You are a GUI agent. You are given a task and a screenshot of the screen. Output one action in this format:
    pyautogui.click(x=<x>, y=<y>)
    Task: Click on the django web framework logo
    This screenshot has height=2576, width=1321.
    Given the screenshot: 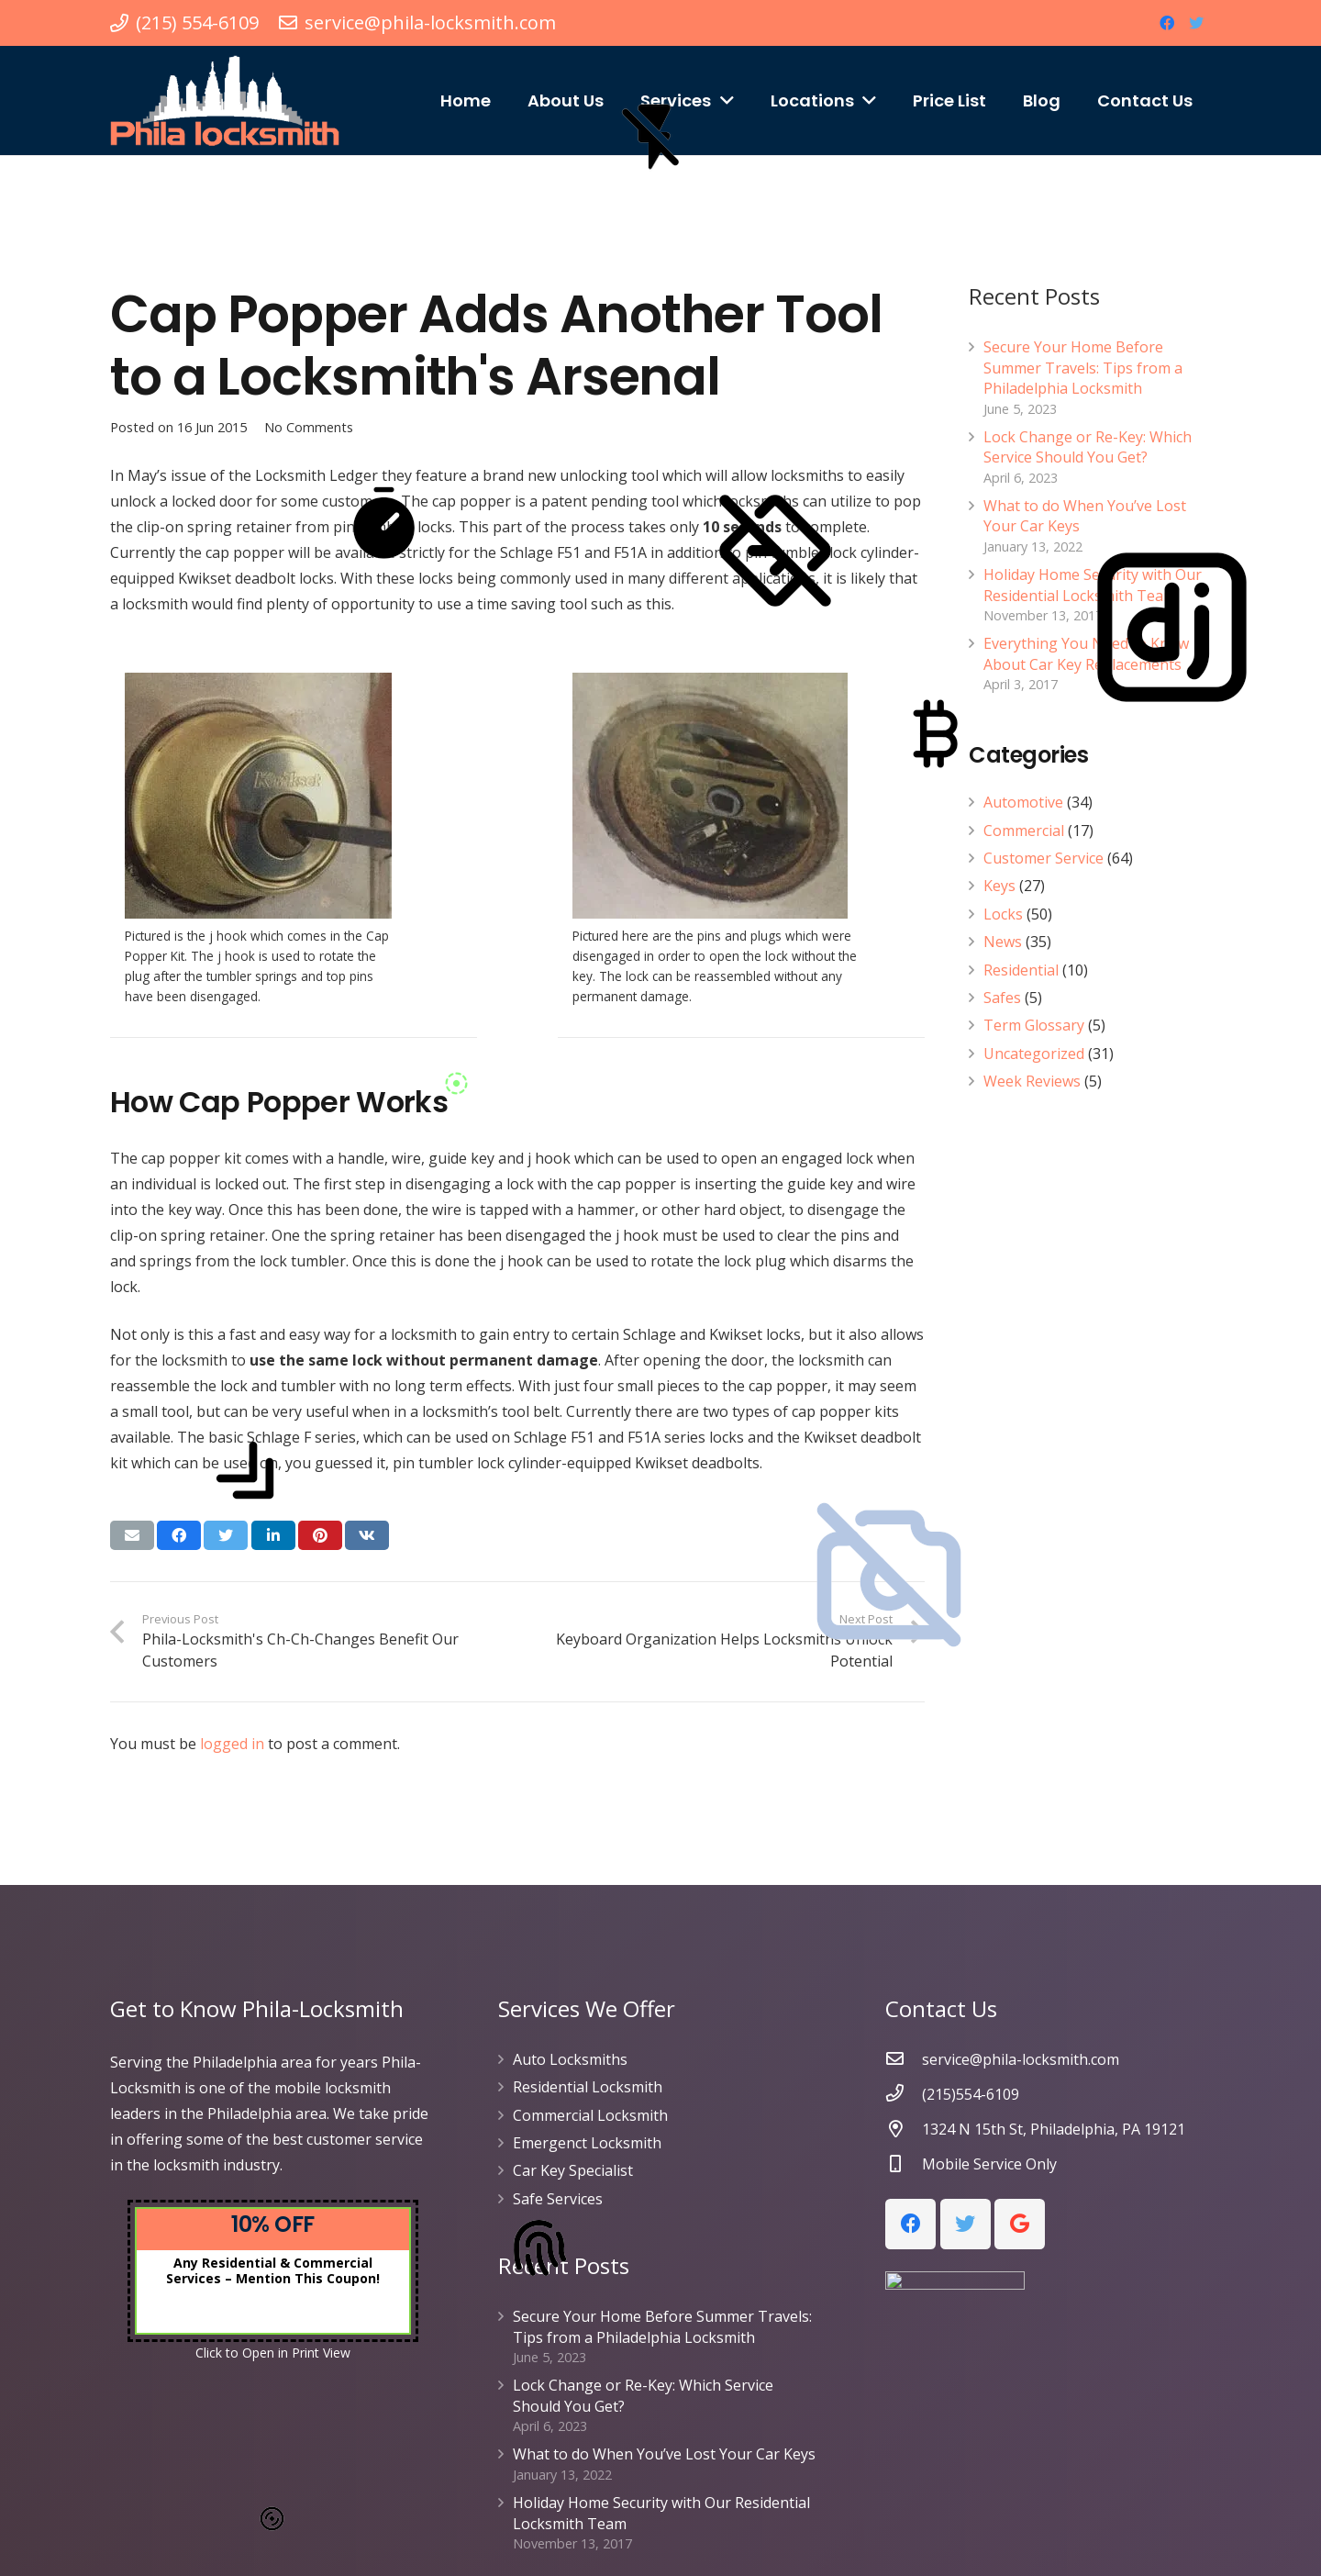 What is the action you would take?
    pyautogui.click(x=1171, y=627)
    